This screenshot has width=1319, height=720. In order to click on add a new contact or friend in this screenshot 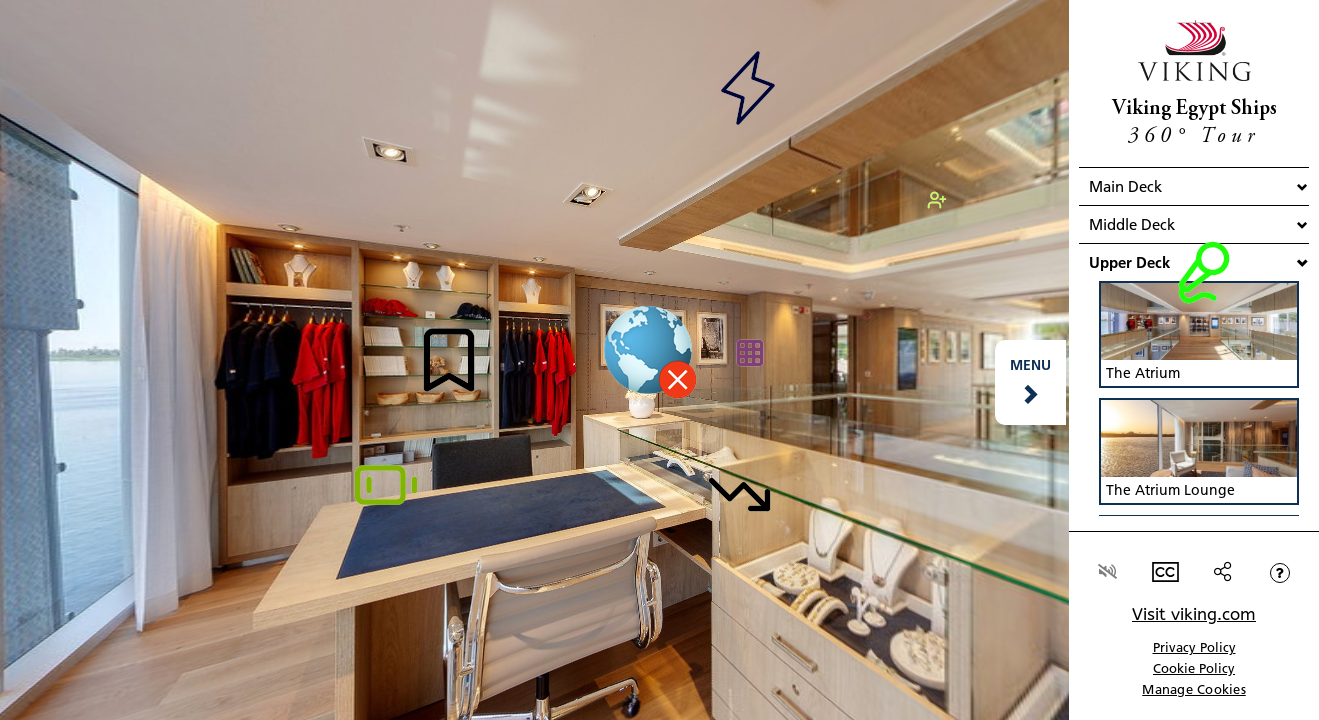, I will do `click(937, 200)`.